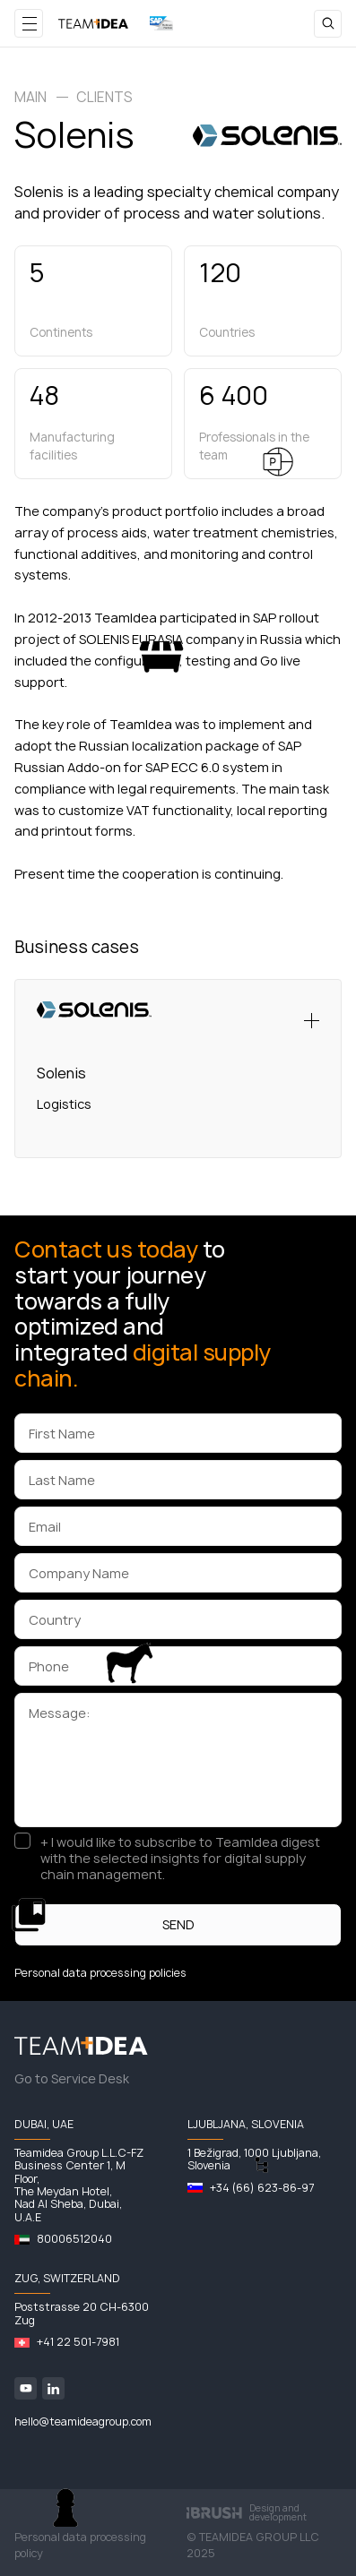 The width and height of the screenshot is (356, 2576). I want to click on visit Sticker Mule website or app, so click(129, 1662).